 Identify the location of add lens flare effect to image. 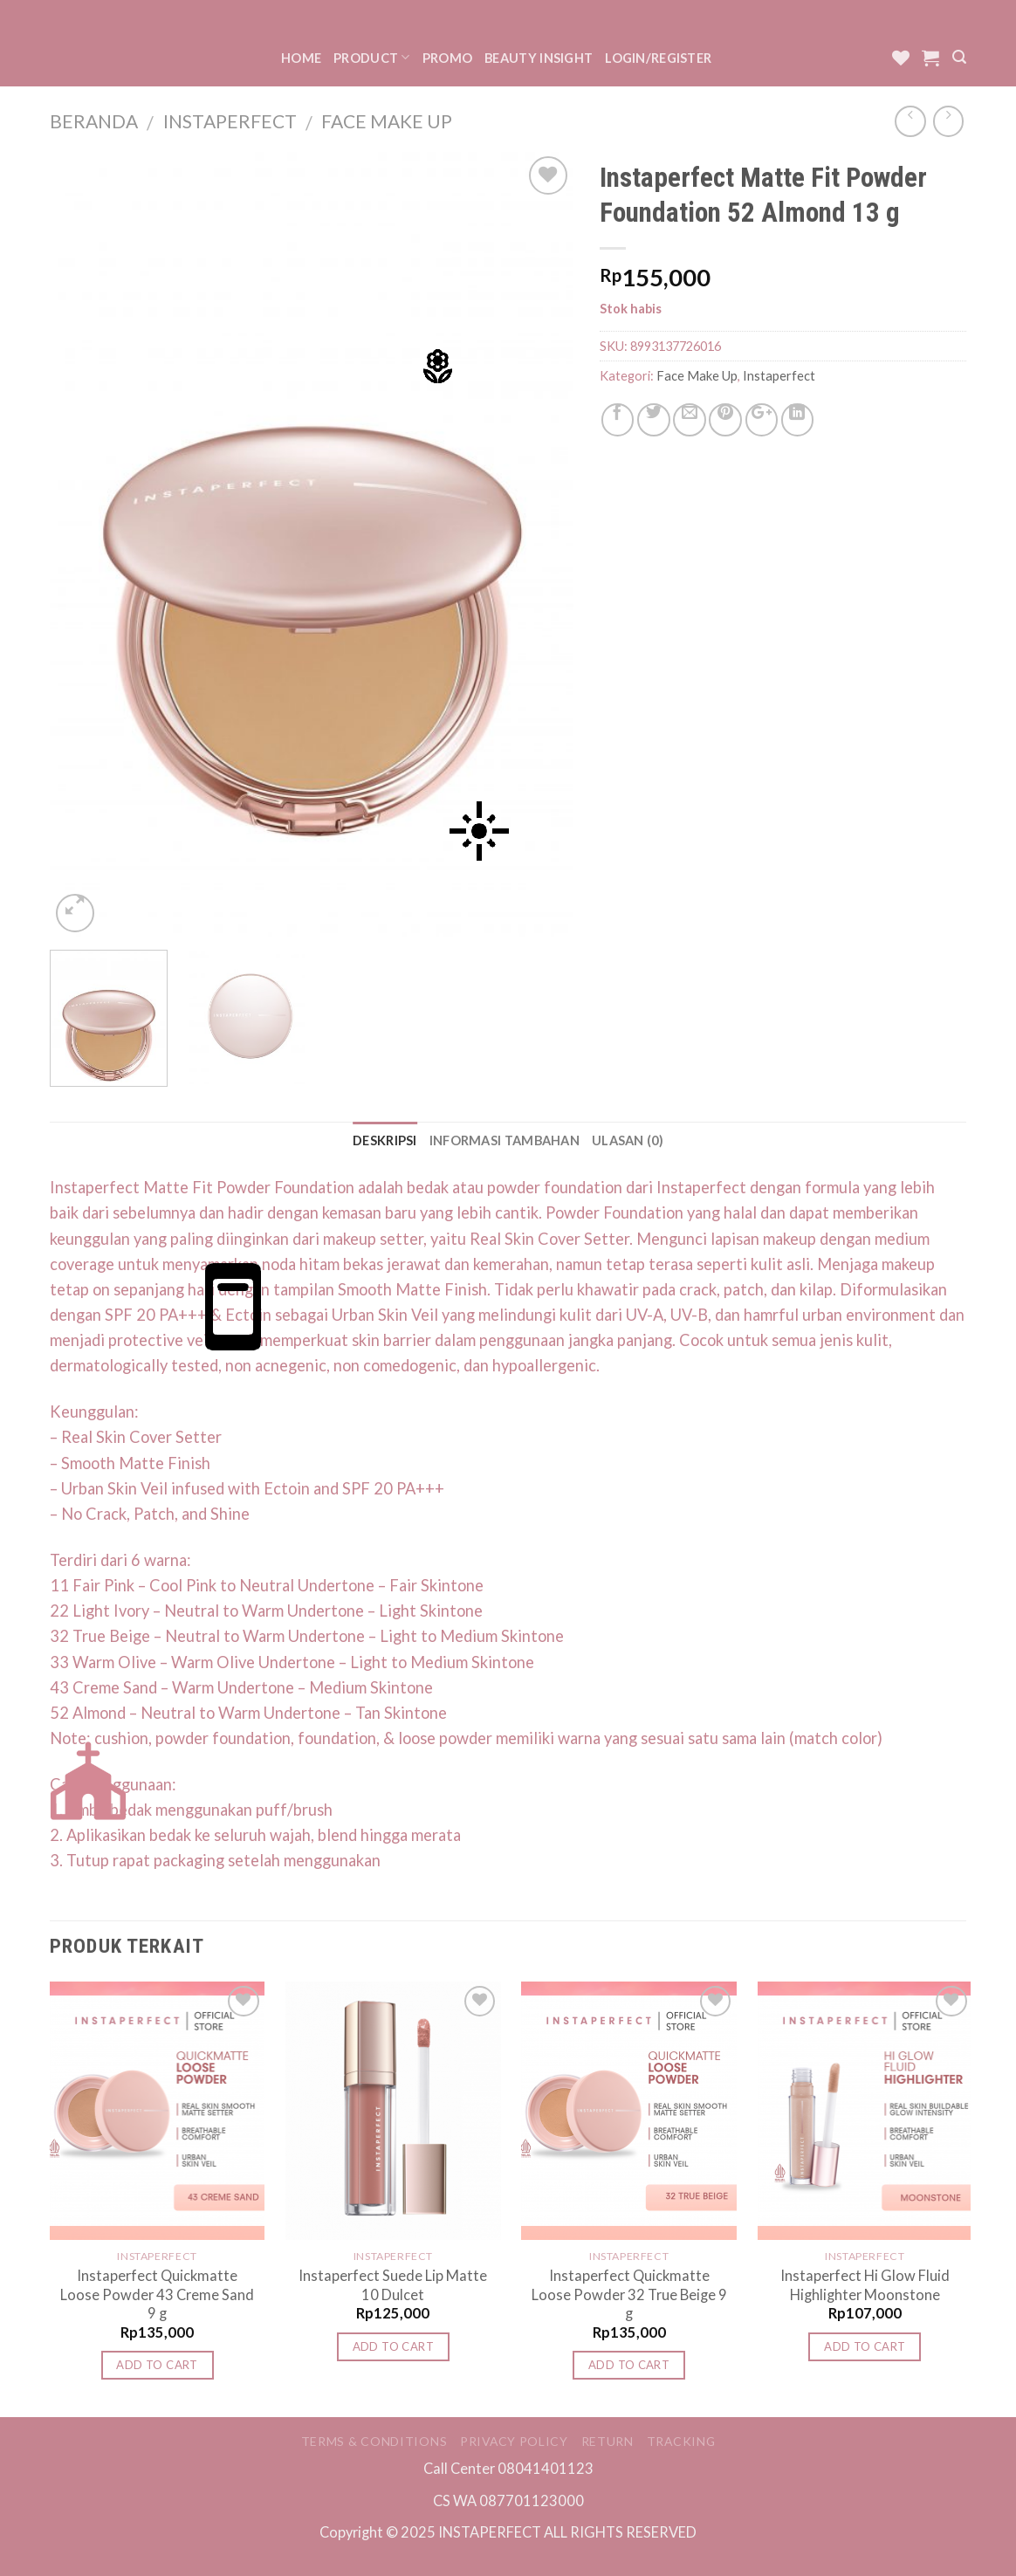
(479, 831).